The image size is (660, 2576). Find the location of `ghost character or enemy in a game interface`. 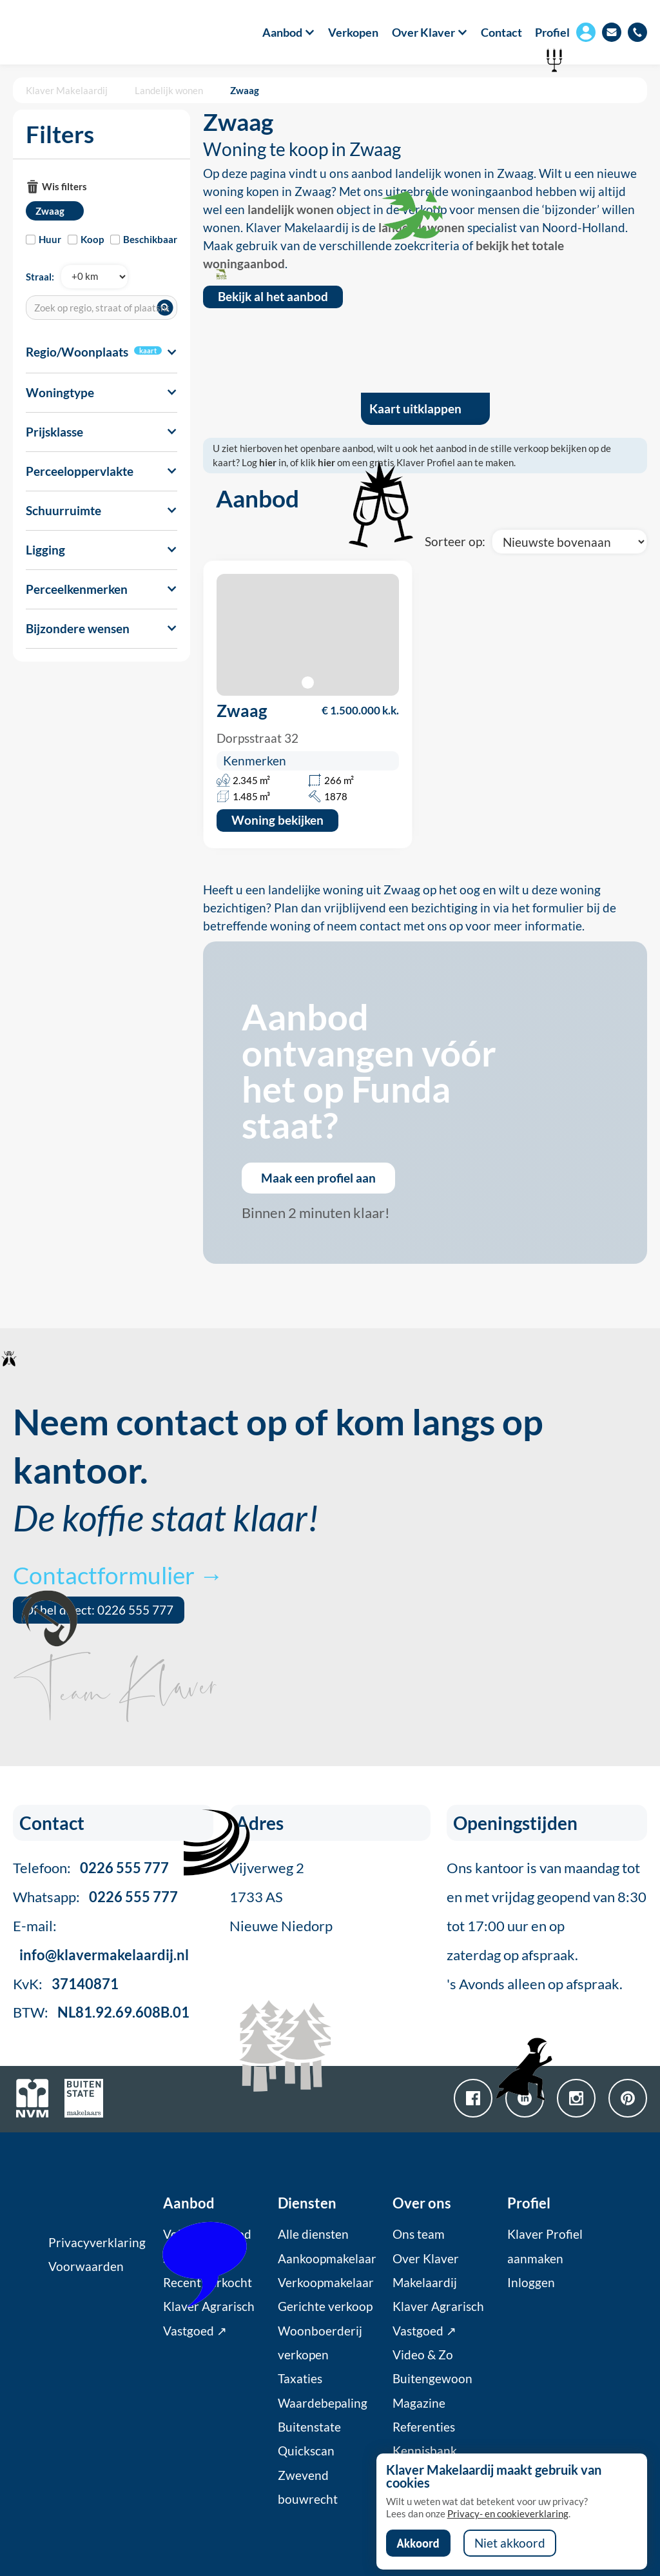

ghost character or enemy in a game interface is located at coordinates (412, 215).